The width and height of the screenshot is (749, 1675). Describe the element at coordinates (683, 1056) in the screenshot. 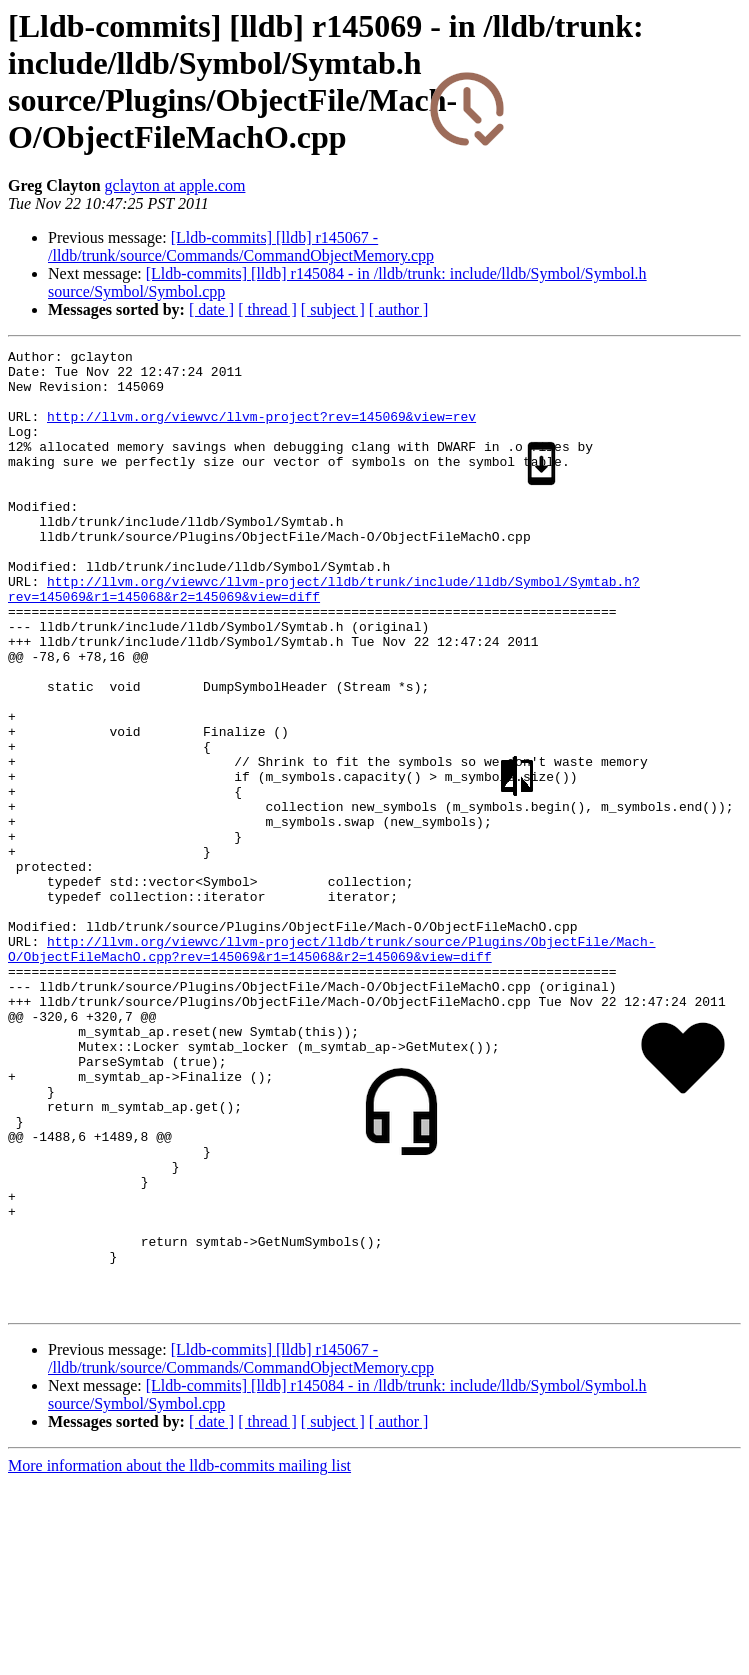

I see `add to favorites` at that location.